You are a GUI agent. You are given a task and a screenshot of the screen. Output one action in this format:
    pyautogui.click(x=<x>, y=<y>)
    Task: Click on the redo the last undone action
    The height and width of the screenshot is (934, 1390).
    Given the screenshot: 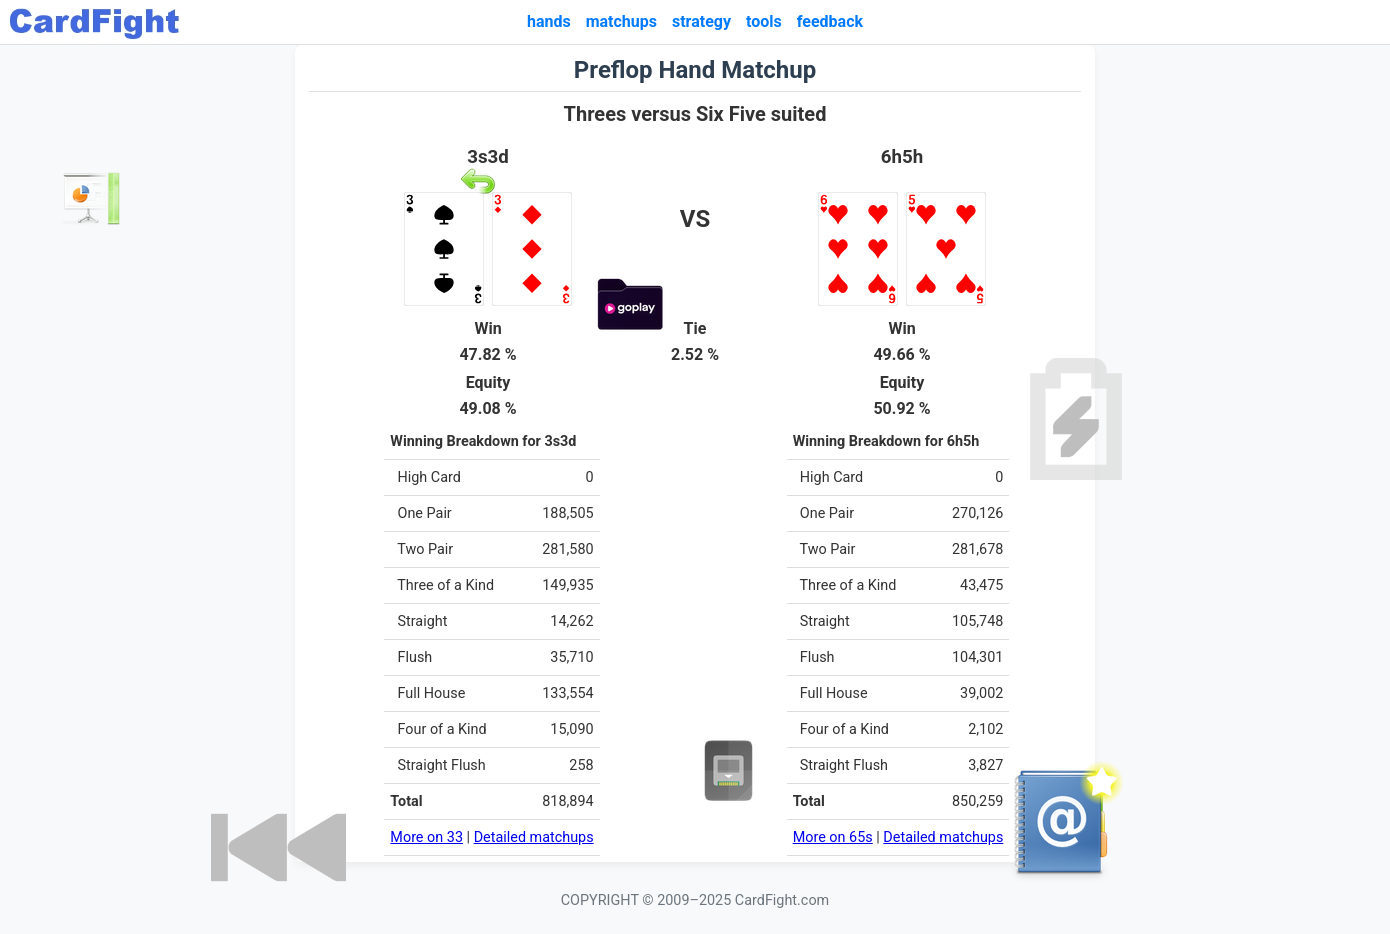 What is the action you would take?
    pyautogui.click(x=479, y=180)
    